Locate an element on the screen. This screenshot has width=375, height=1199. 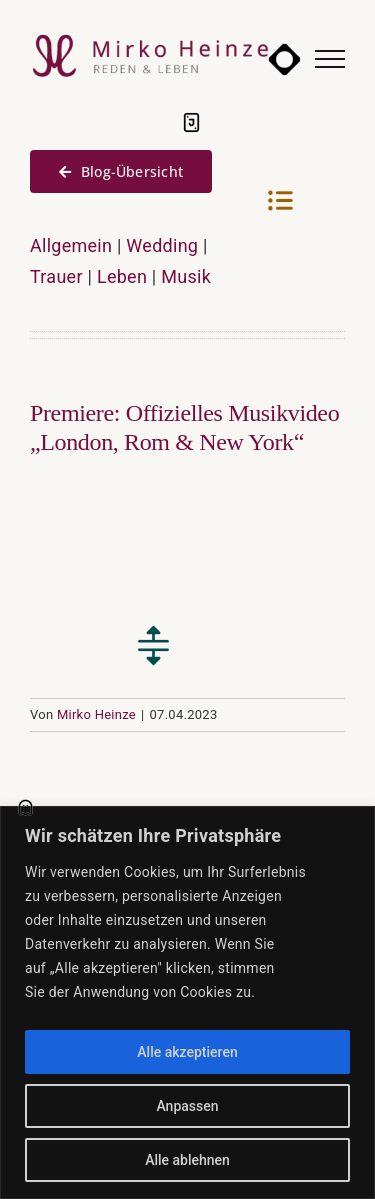
cloudsmith logo is located at coordinates (284, 59).